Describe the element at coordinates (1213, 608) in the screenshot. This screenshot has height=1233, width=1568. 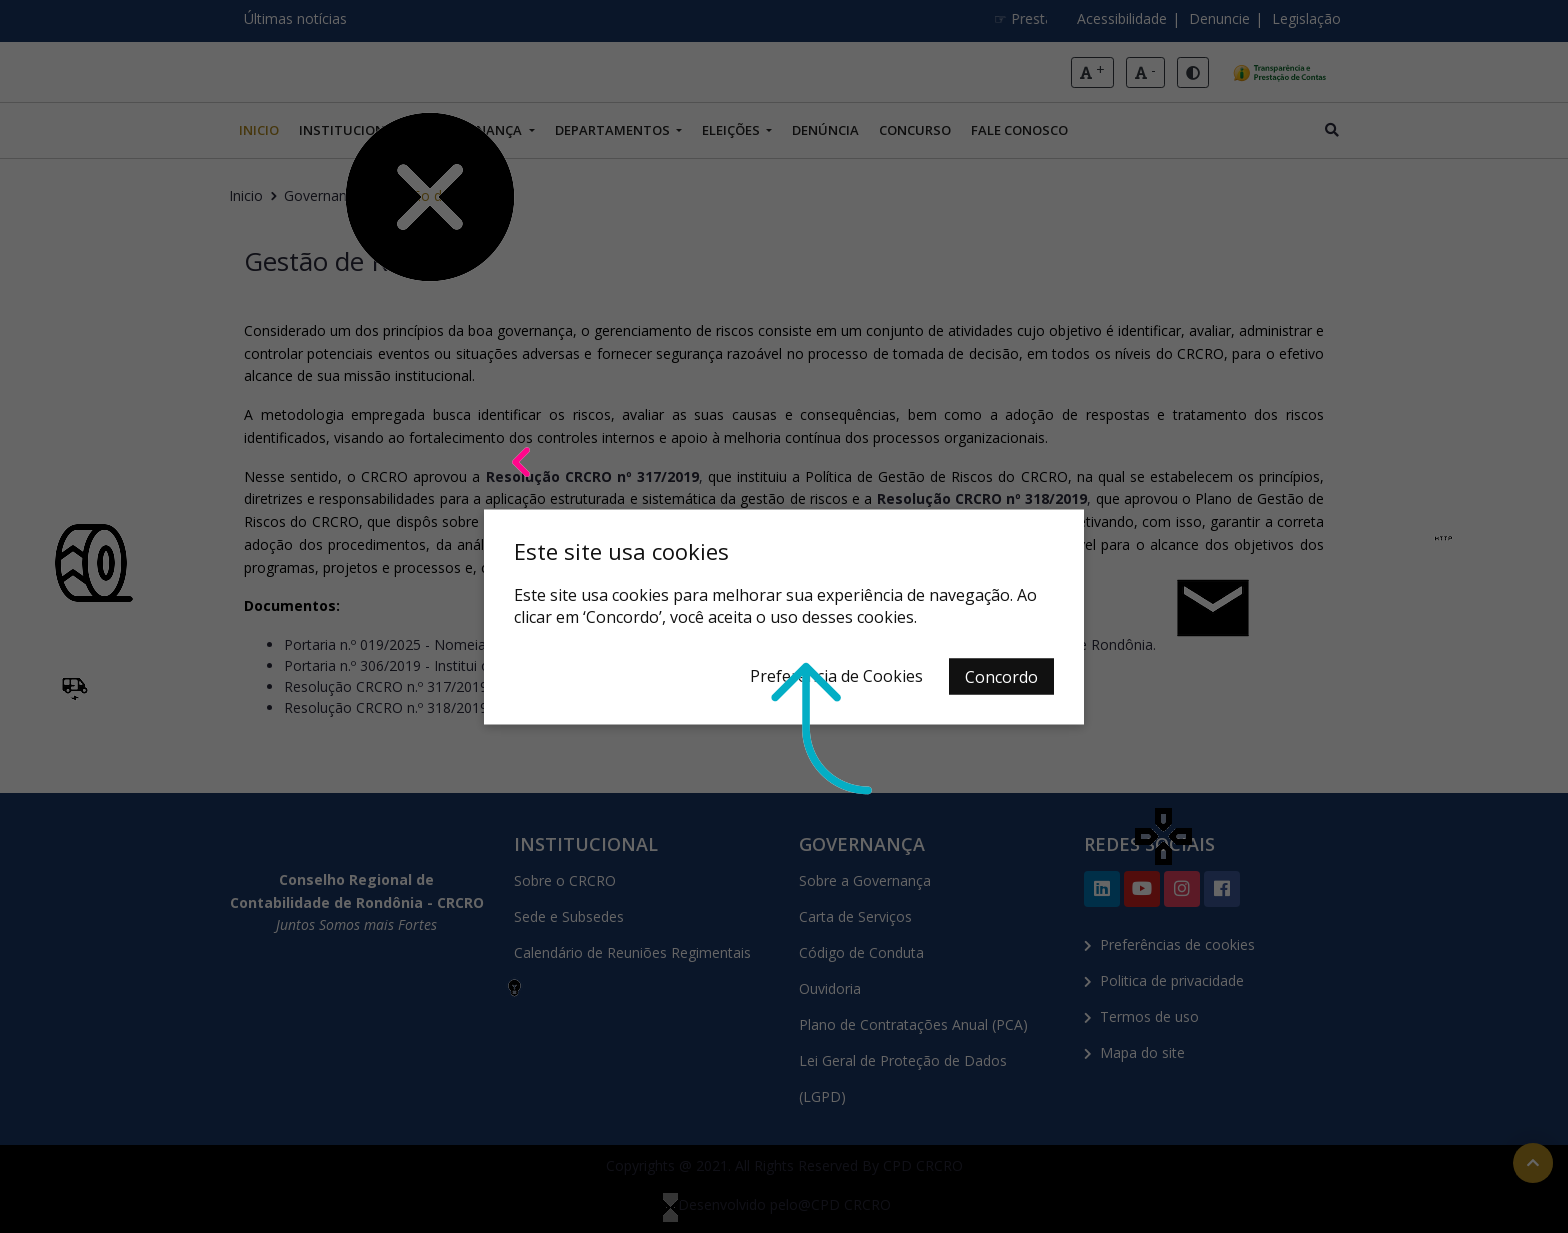
I see `open your email inbox` at that location.